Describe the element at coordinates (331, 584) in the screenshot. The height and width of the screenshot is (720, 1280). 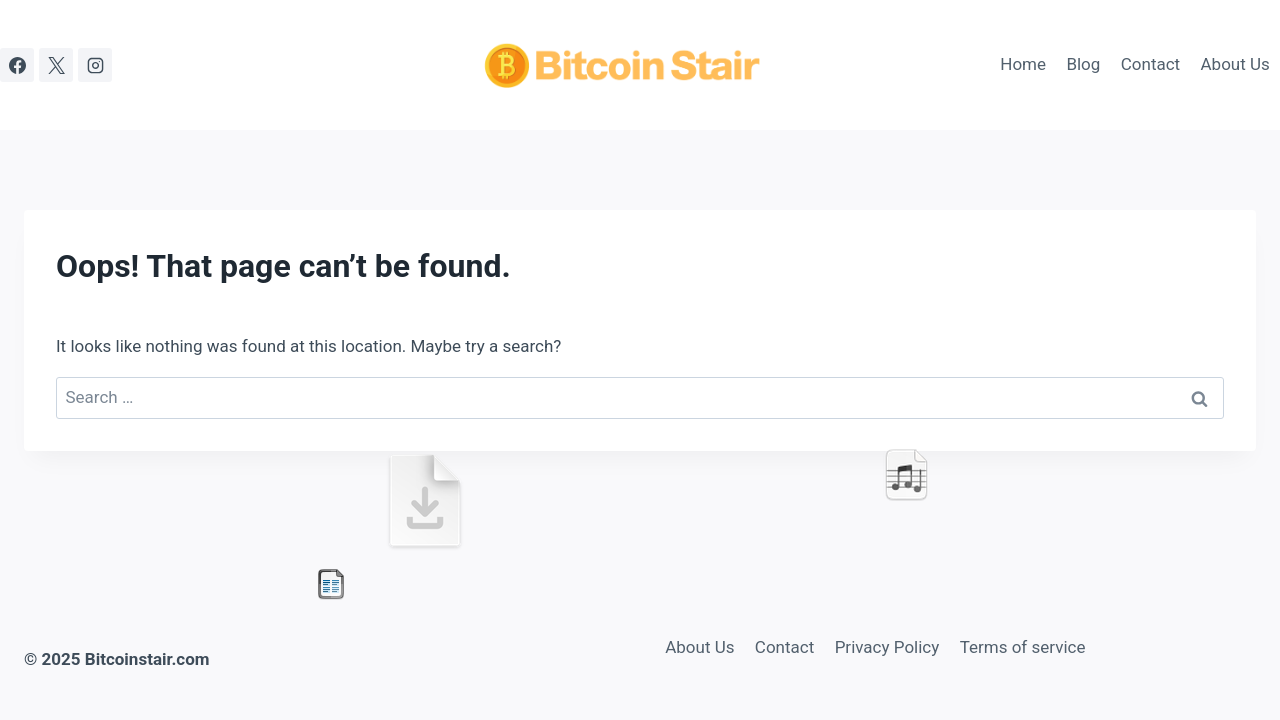
I see `libreoffice master document file type` at that location.